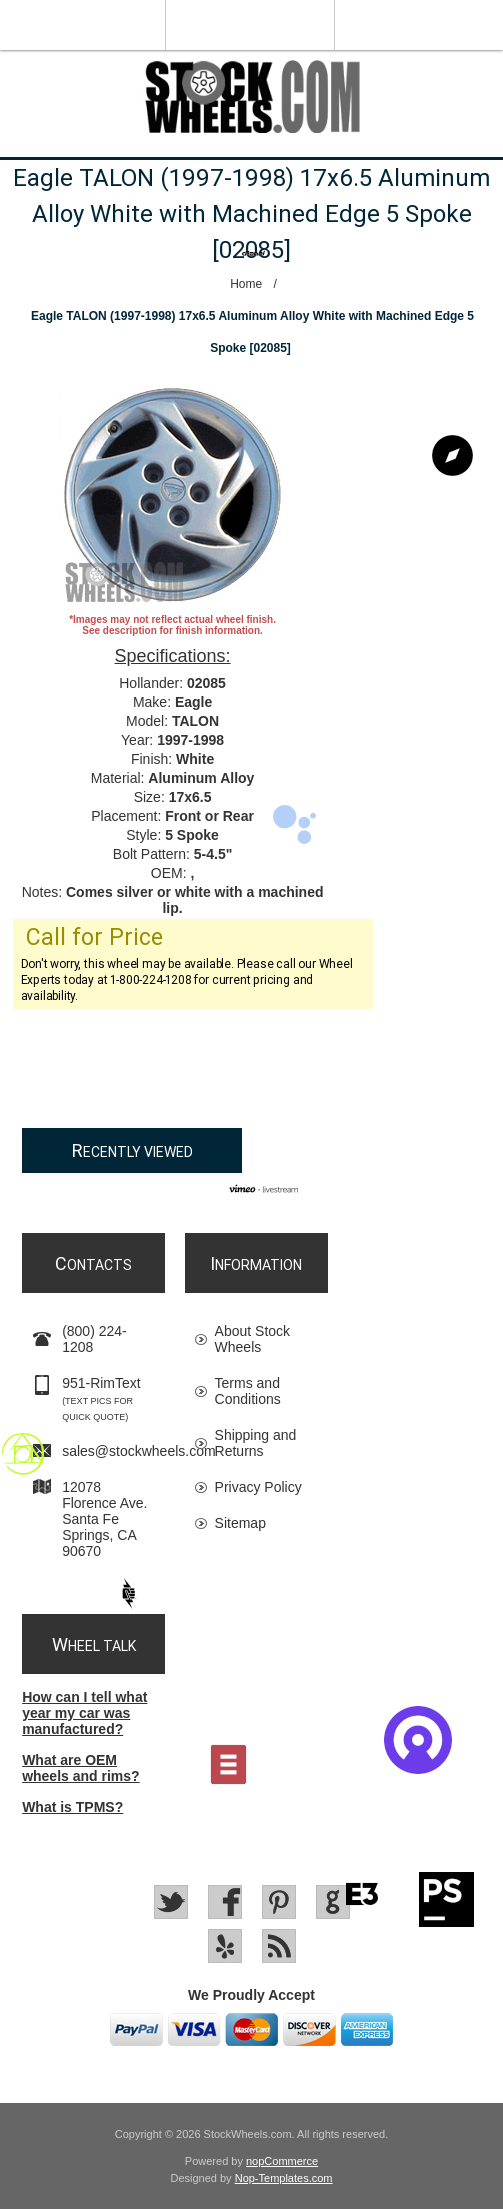  Describe the element at coordinates (446, 1899) in the screenshot. I see `open phpstorm ide` at that location.